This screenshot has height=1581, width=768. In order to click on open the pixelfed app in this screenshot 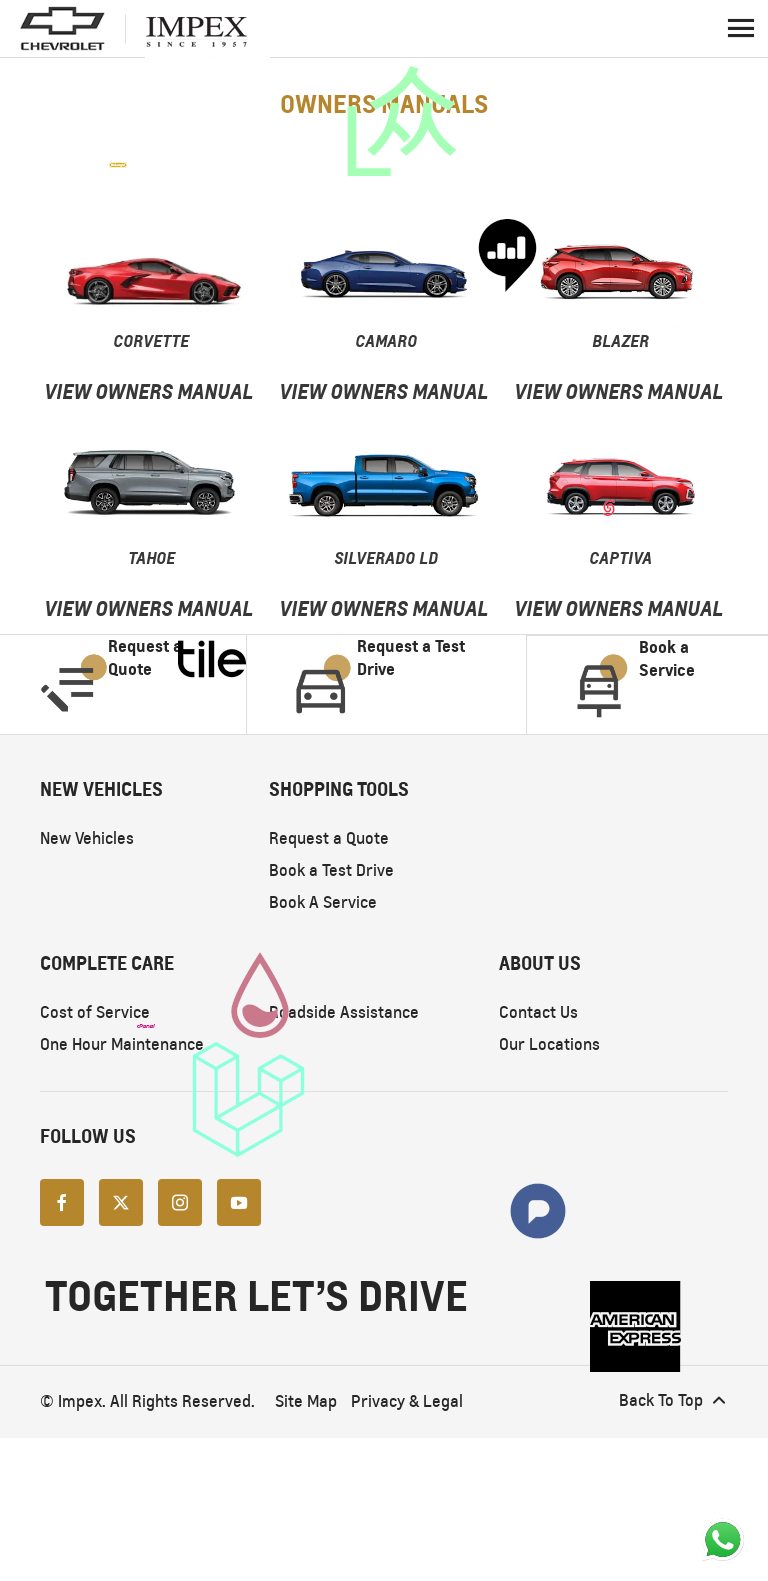, I will do `click(538, 1211)`.